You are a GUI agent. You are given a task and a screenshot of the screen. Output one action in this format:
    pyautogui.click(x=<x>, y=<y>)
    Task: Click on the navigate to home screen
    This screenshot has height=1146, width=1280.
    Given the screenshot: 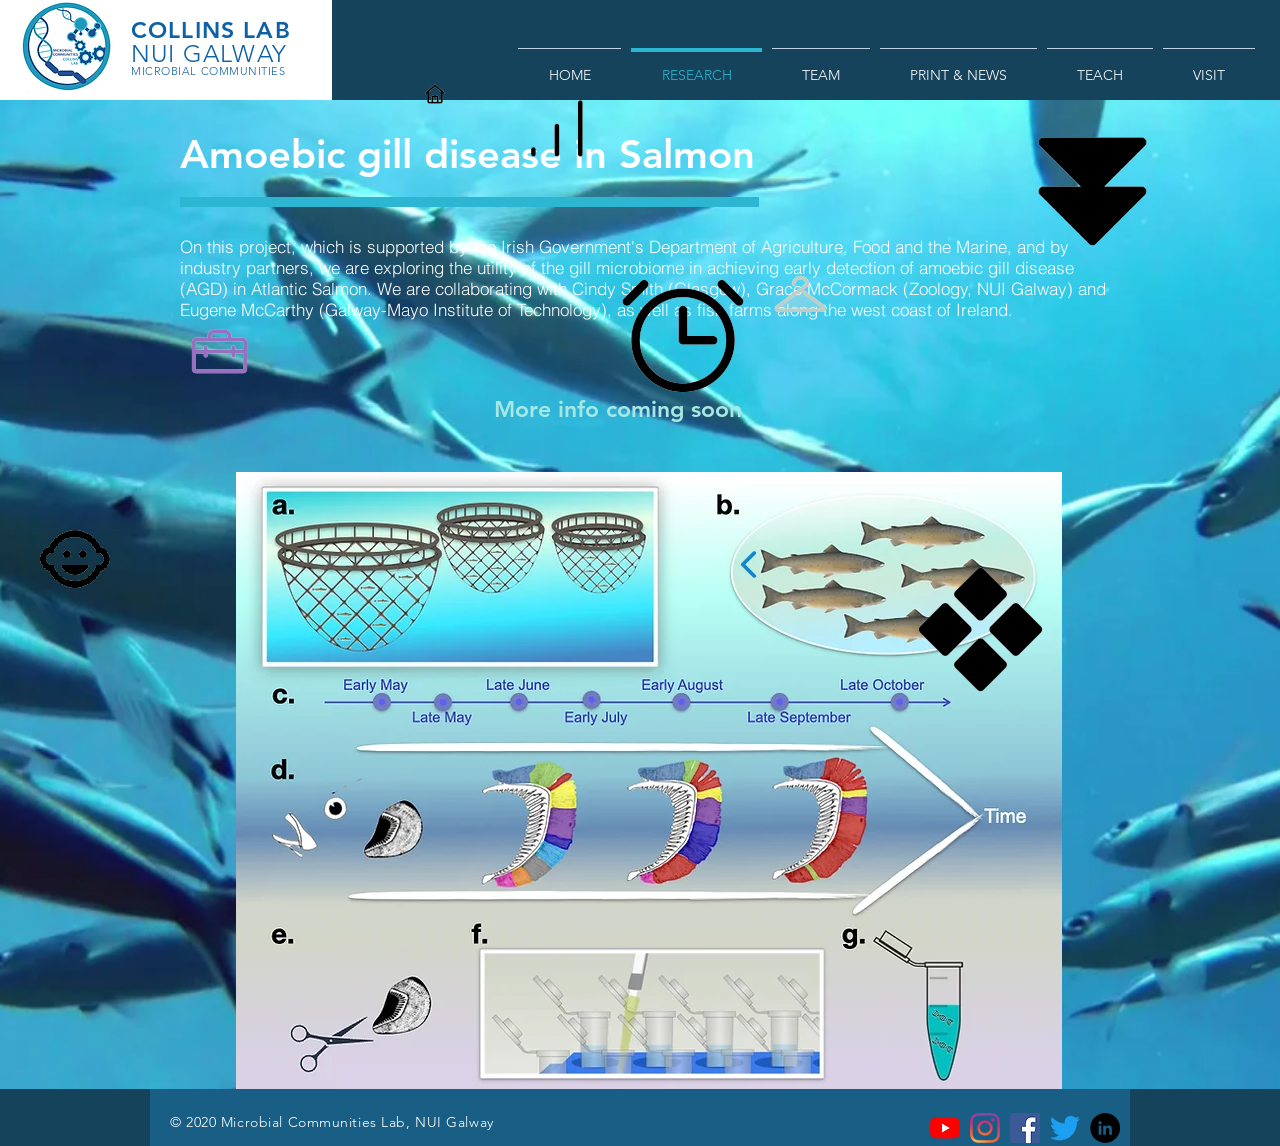 What is the action you would take?
    pyautogui.click(x=435, y=94)
    